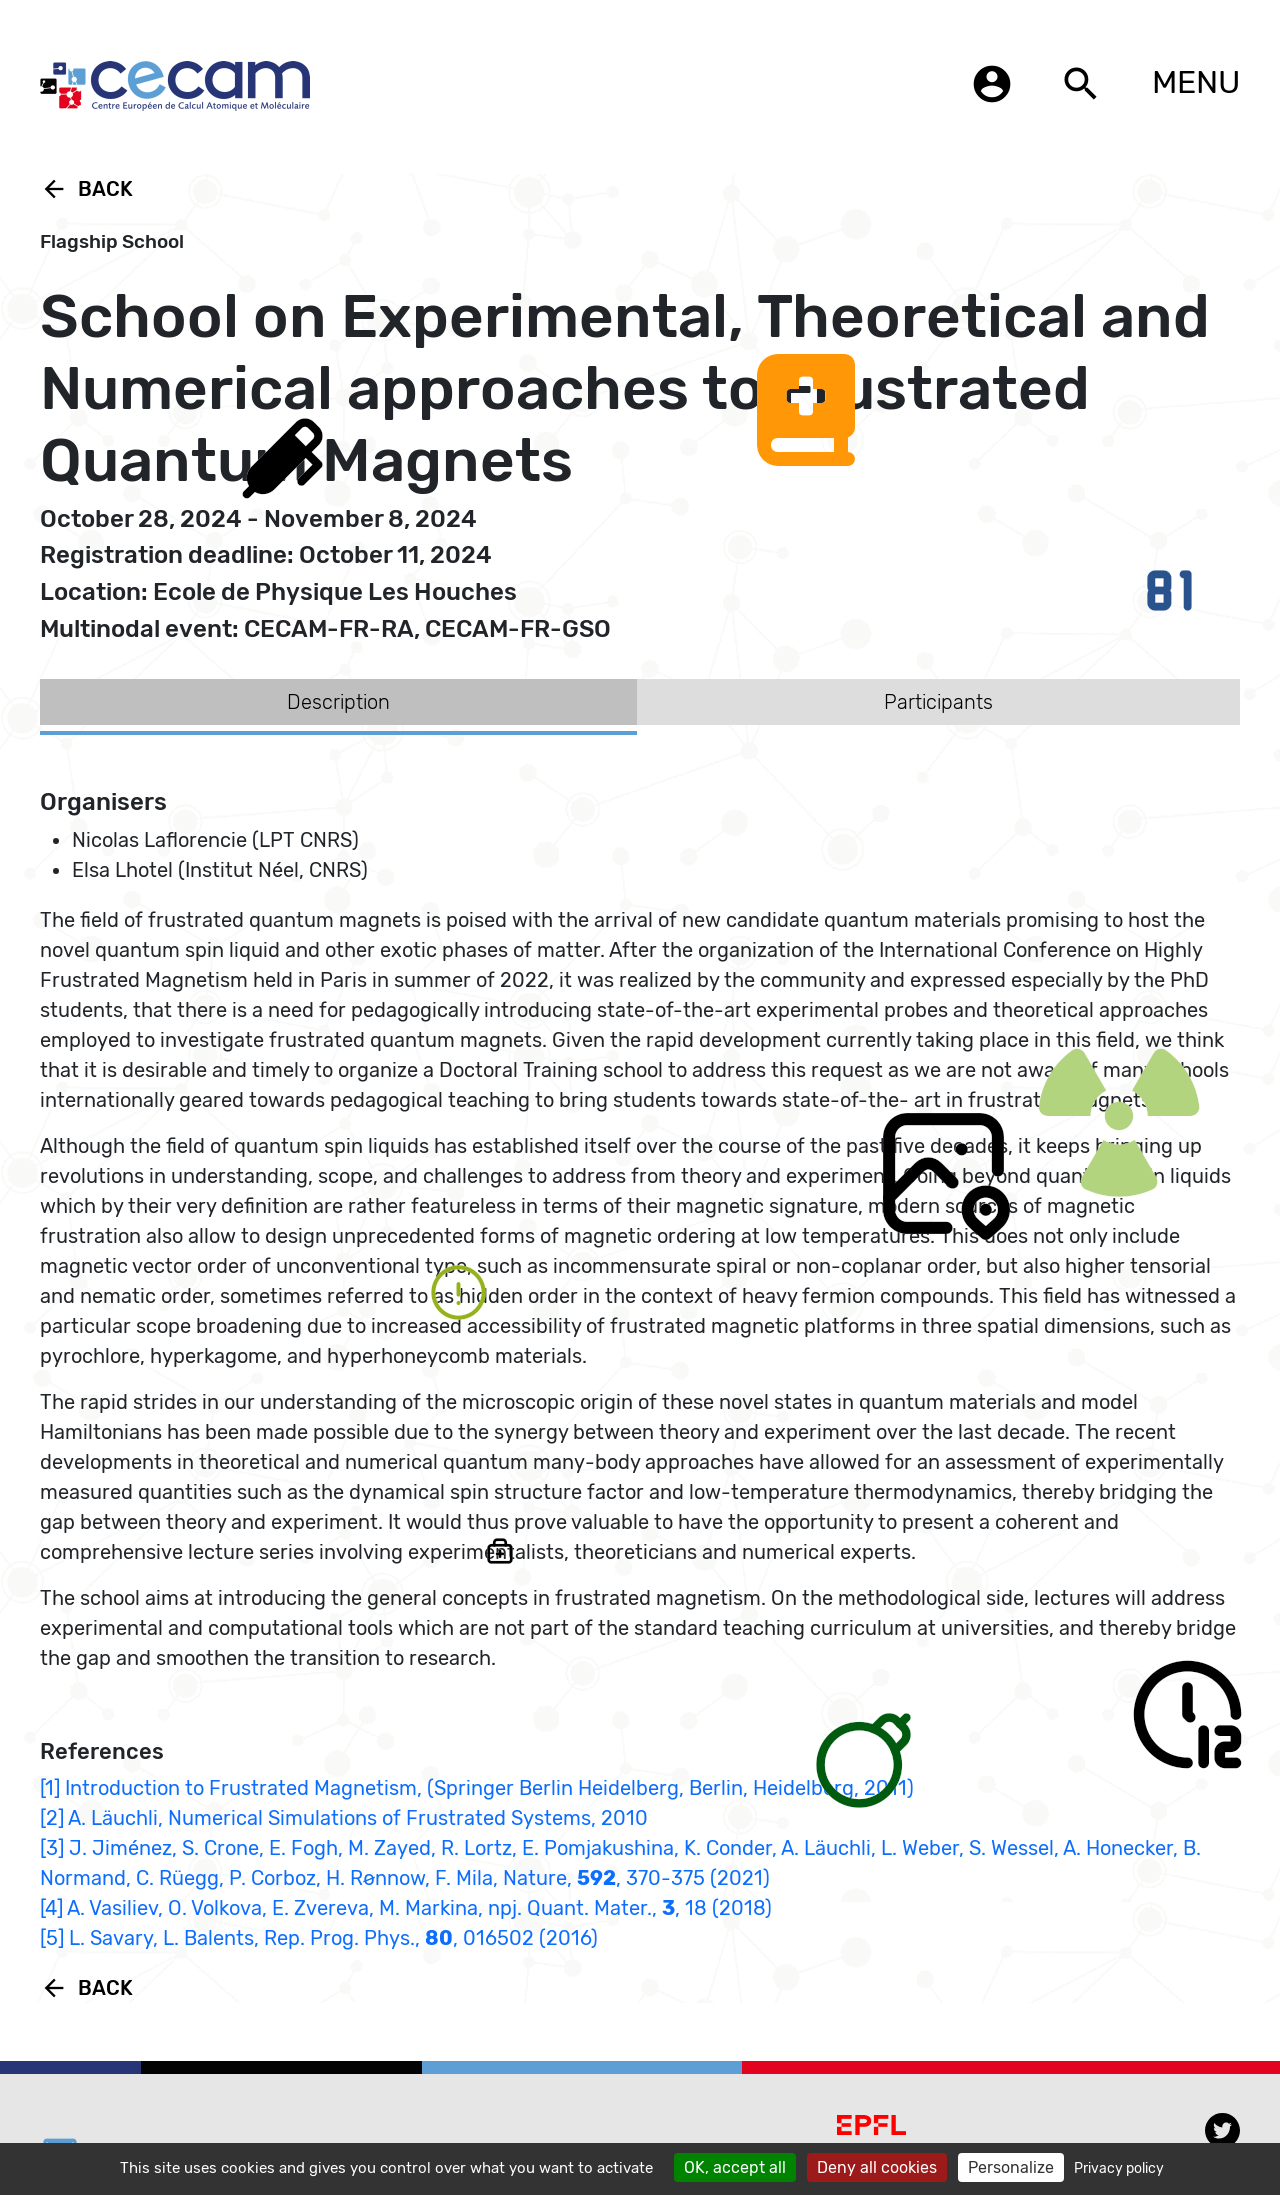  I want to click on indicates a destructive or dangerous action, so click(863, 1760).